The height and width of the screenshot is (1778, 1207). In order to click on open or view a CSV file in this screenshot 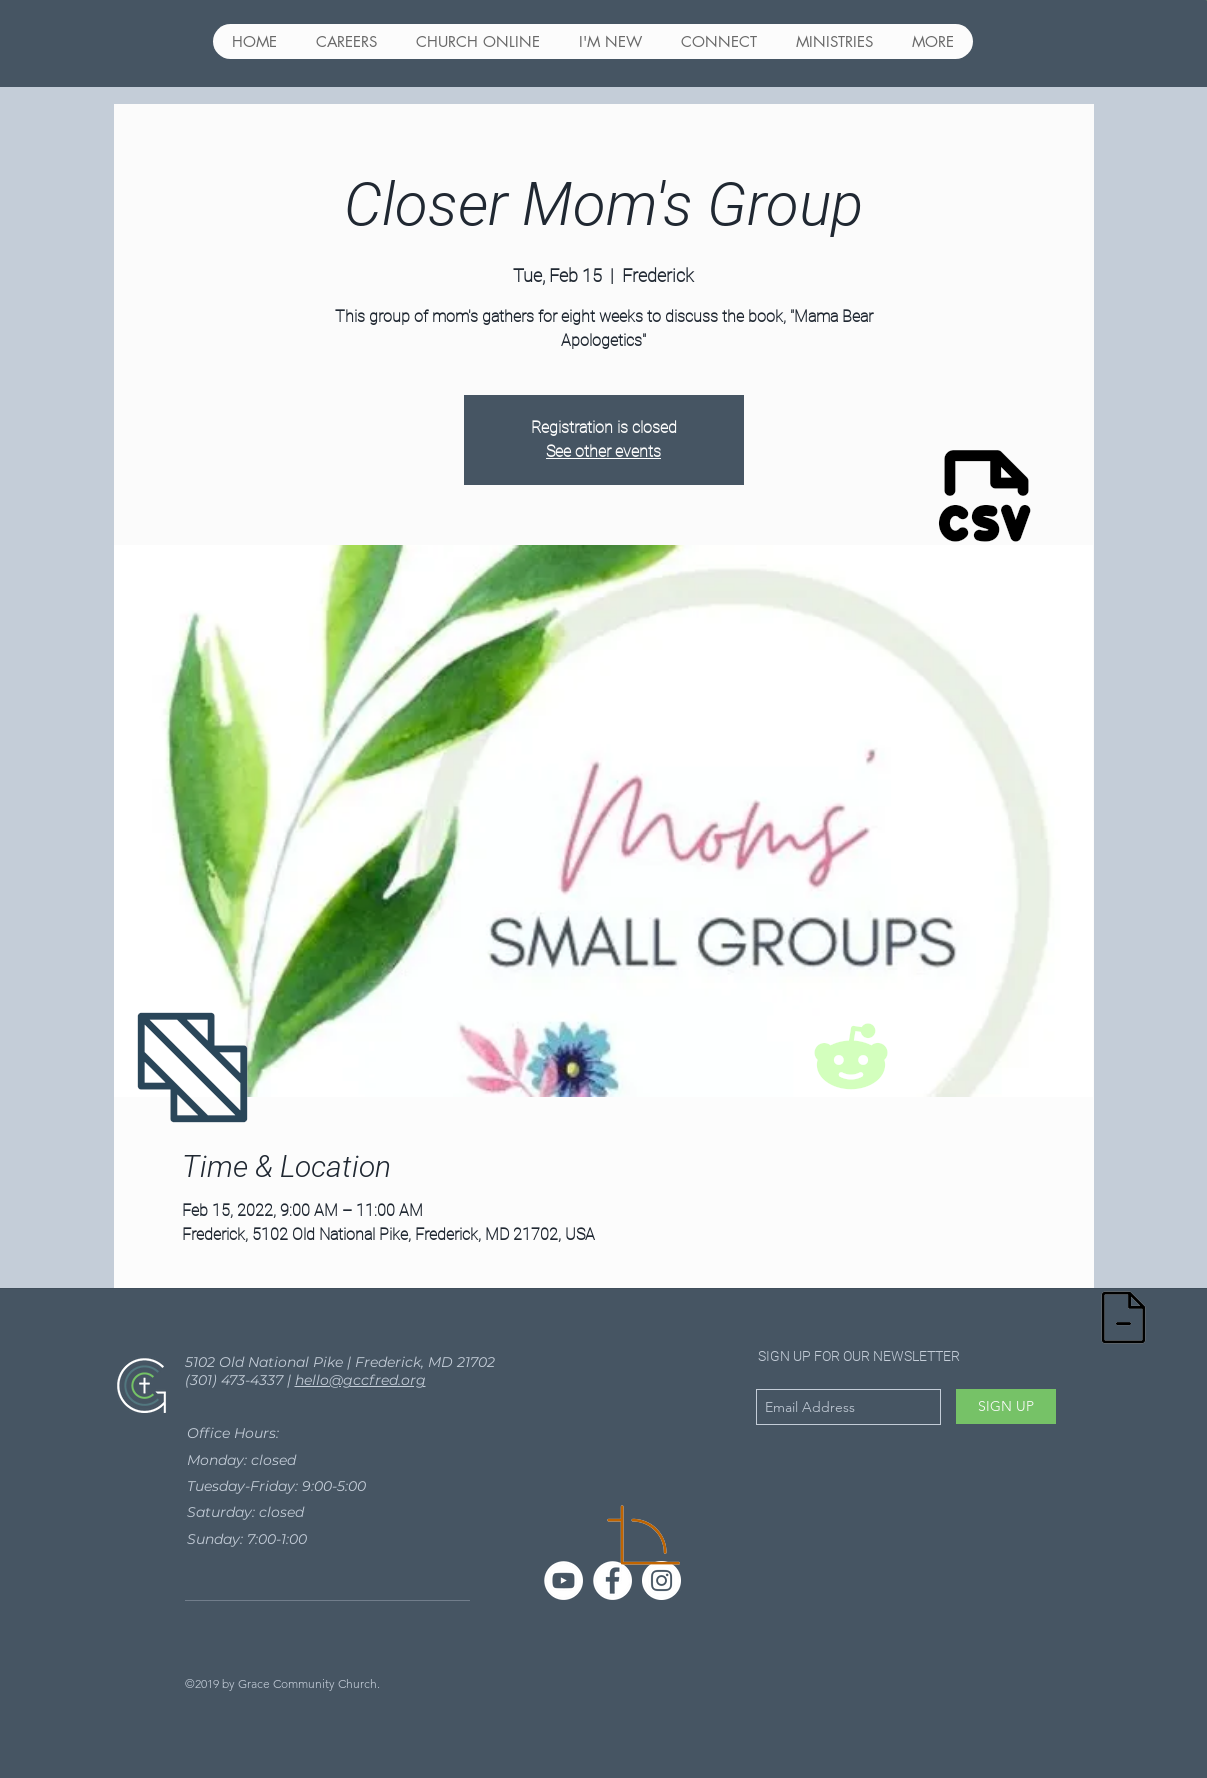, I will do `click(986, 499)`.